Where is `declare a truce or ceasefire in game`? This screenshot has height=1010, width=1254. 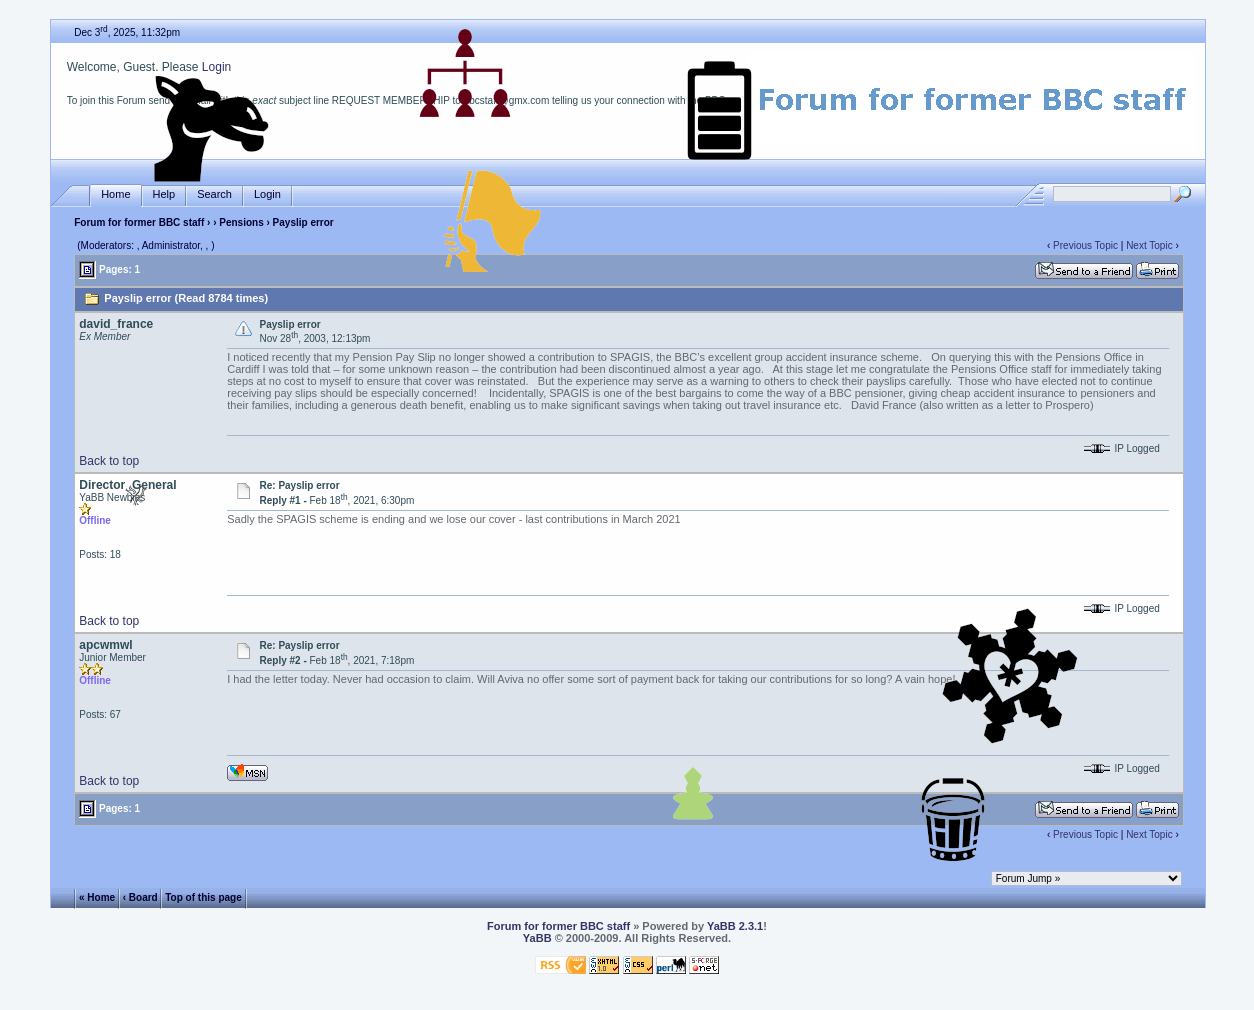
declare a truce or ceasefire in game is located at coordinates (492, 220).